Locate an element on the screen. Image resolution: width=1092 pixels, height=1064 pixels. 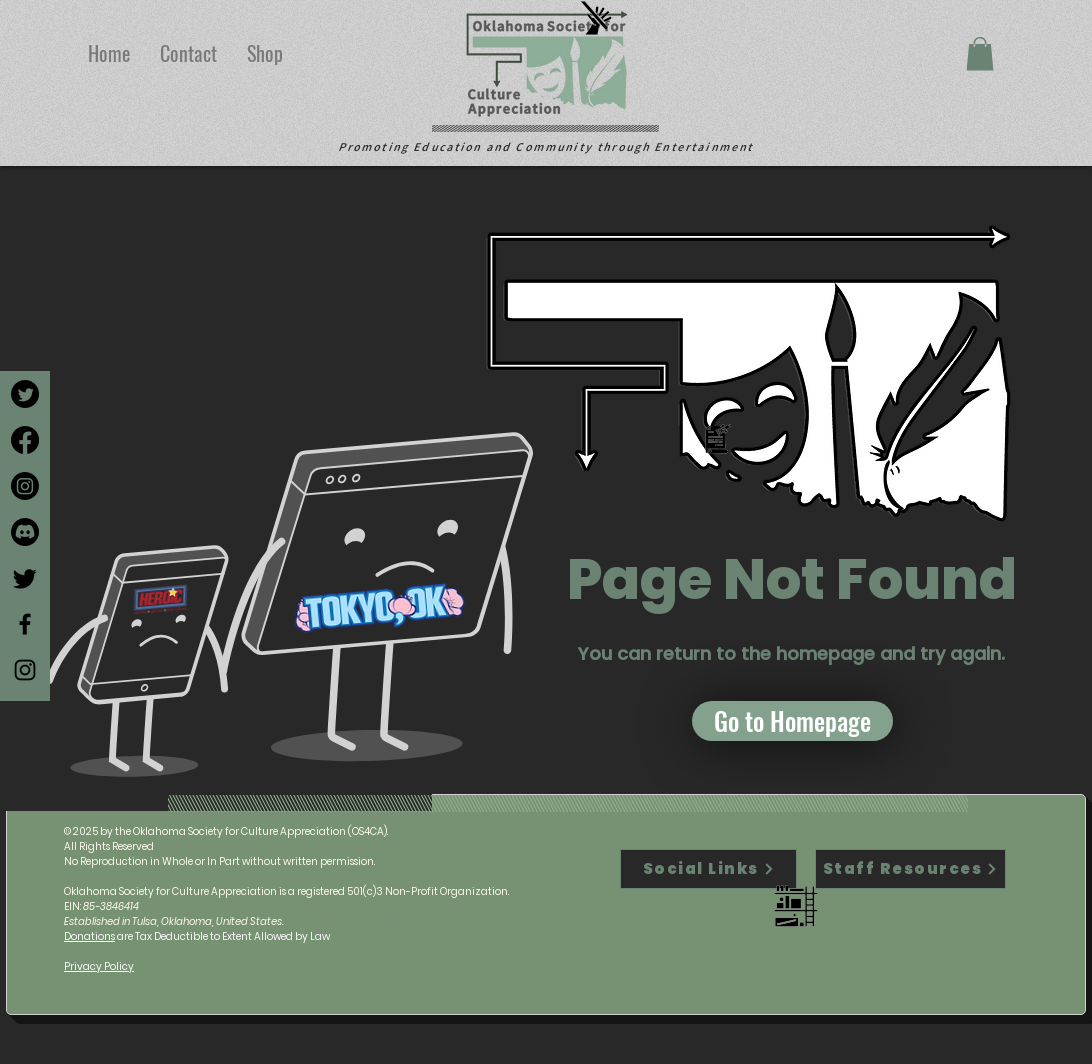
access warehouse inventory management is located at coordinates (796, 905).